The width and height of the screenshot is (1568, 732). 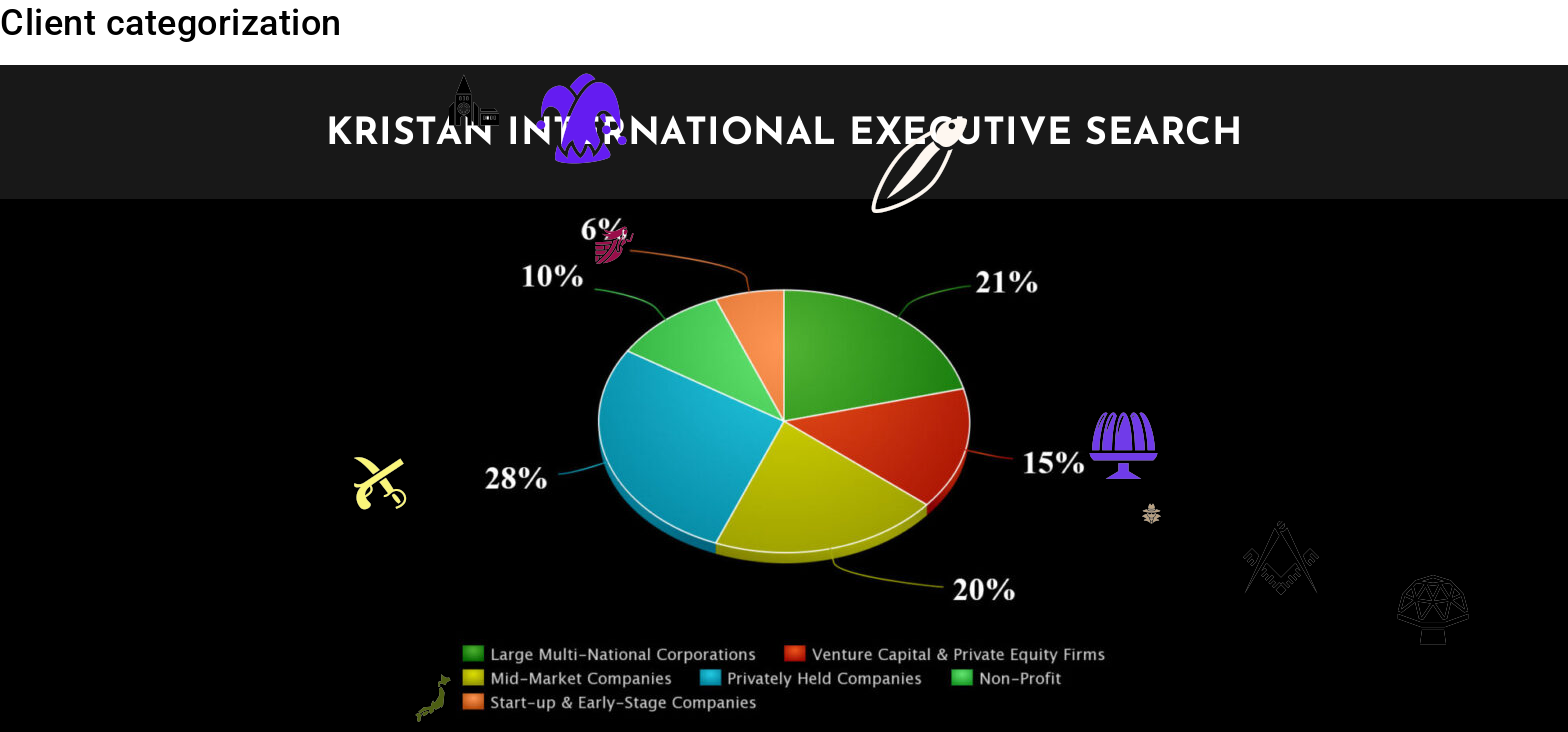 What do you see at coordinates (1151, 513) in the screenshot?
I see `enable incognito or private browsing mode` at bounding box center [1151, 513].